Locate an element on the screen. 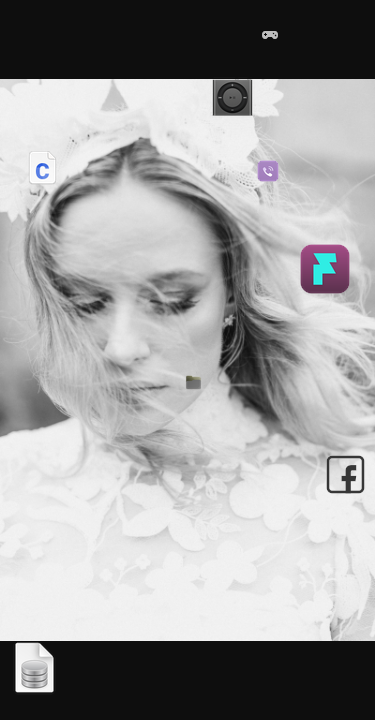  indicates a valid drop target for dragging files is located at coordinates (193, 382).